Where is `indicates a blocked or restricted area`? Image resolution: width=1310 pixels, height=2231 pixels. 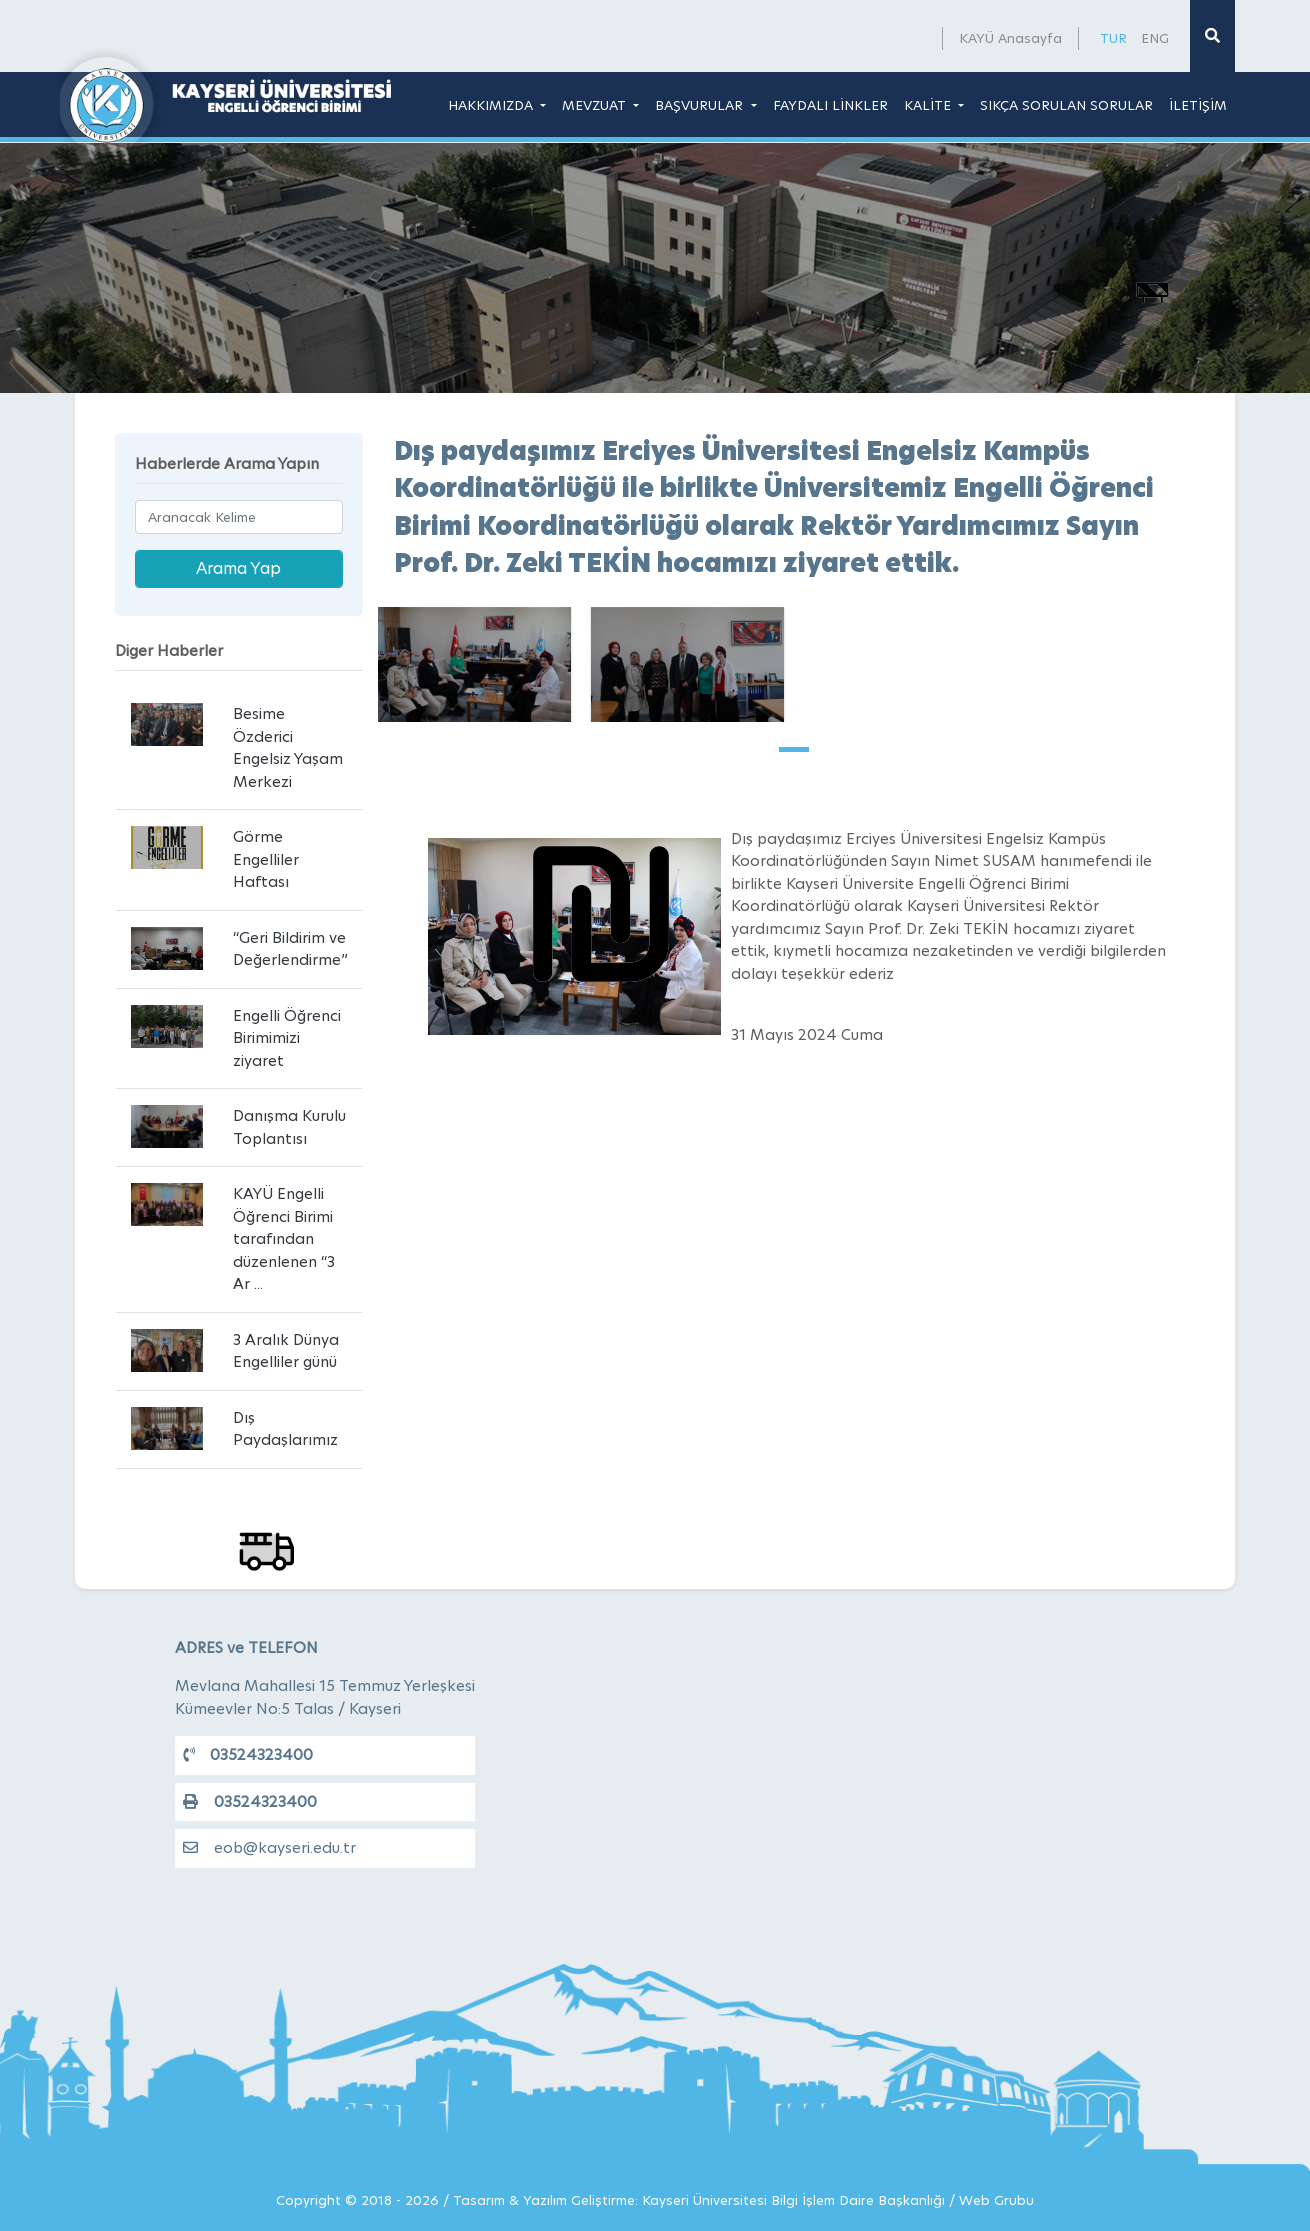 indicates a blocked or restricted area is located at coordinates (1152, 291).